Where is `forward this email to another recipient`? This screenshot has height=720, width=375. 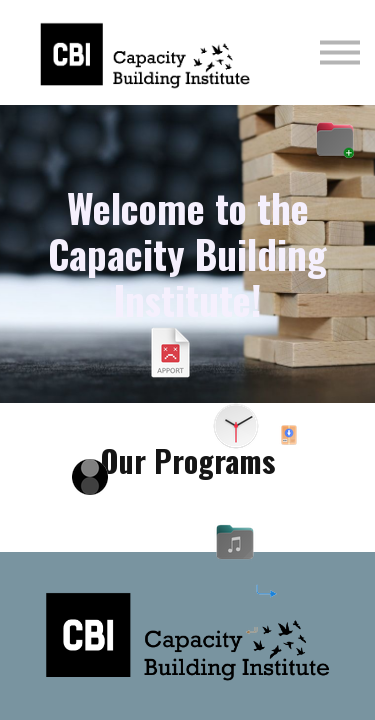 forward this email to another recipient is located at coordinates (267, 591).